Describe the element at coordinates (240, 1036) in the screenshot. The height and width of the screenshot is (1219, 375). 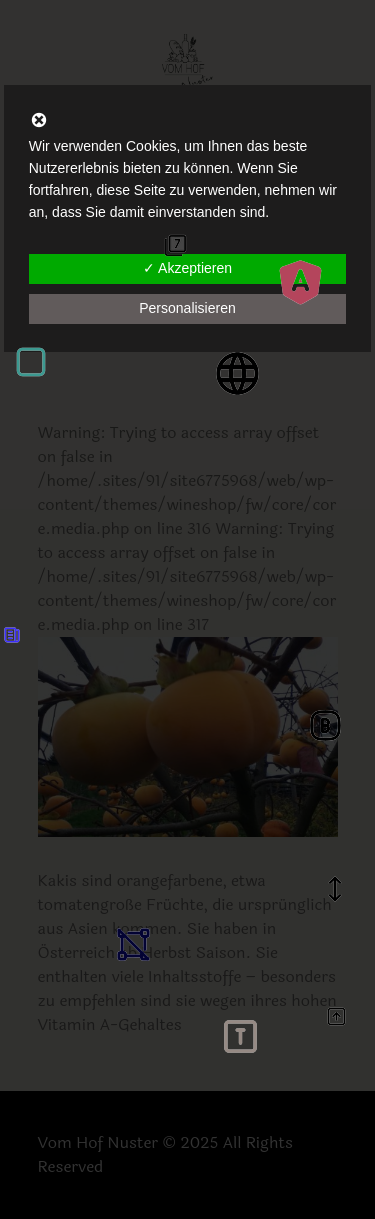
I see `insert a text box or text element` at that location.